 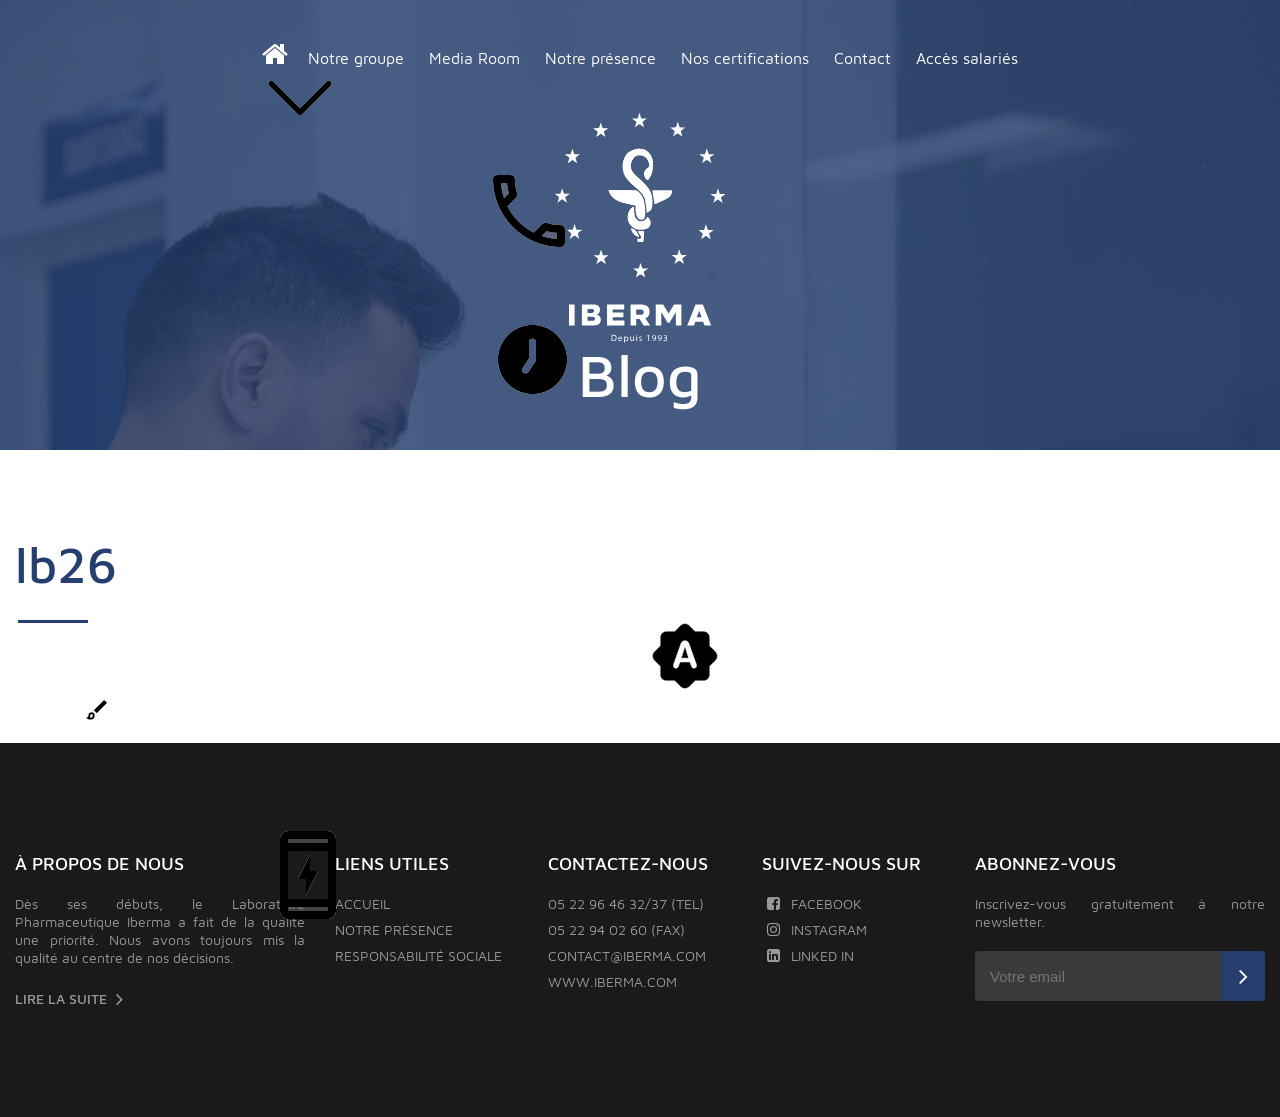 What do you see at coordinates (532, 359) in the screenshot?
I see `indicates the current time is 7 o'clock` at bounding box center [532, 359].